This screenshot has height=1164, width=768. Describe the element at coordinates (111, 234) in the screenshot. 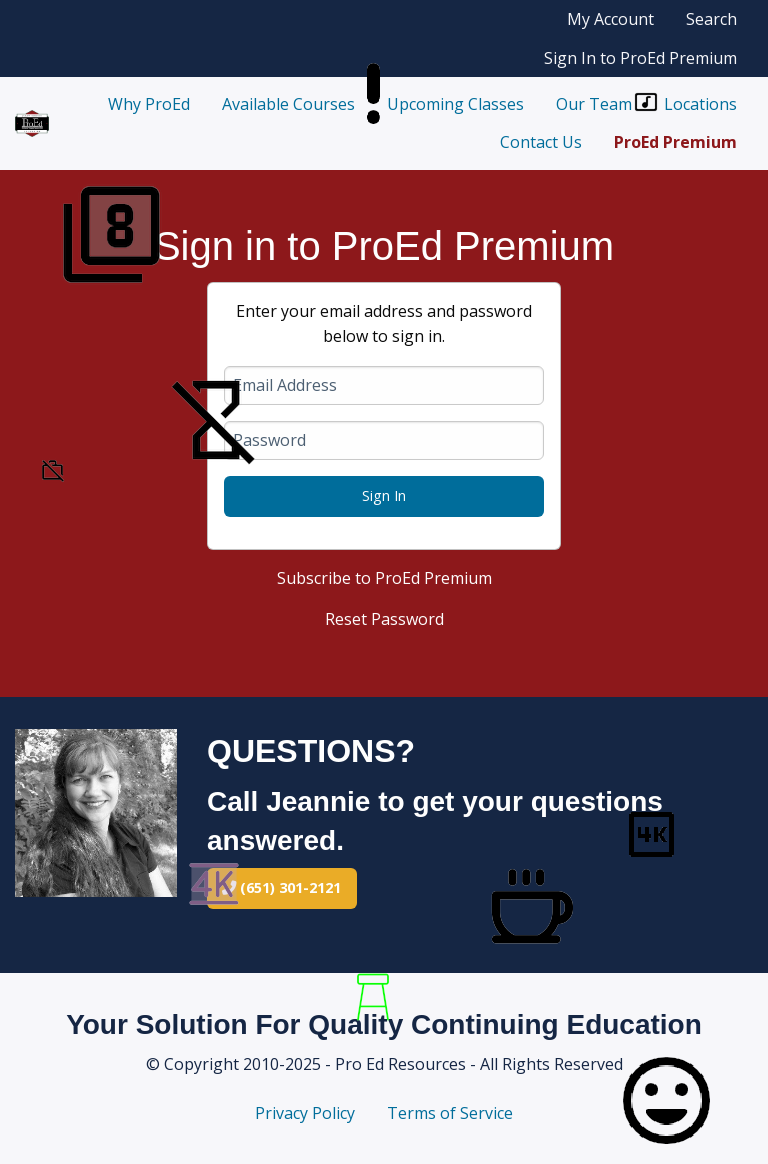

I see `view photo filter number 8` at that location.